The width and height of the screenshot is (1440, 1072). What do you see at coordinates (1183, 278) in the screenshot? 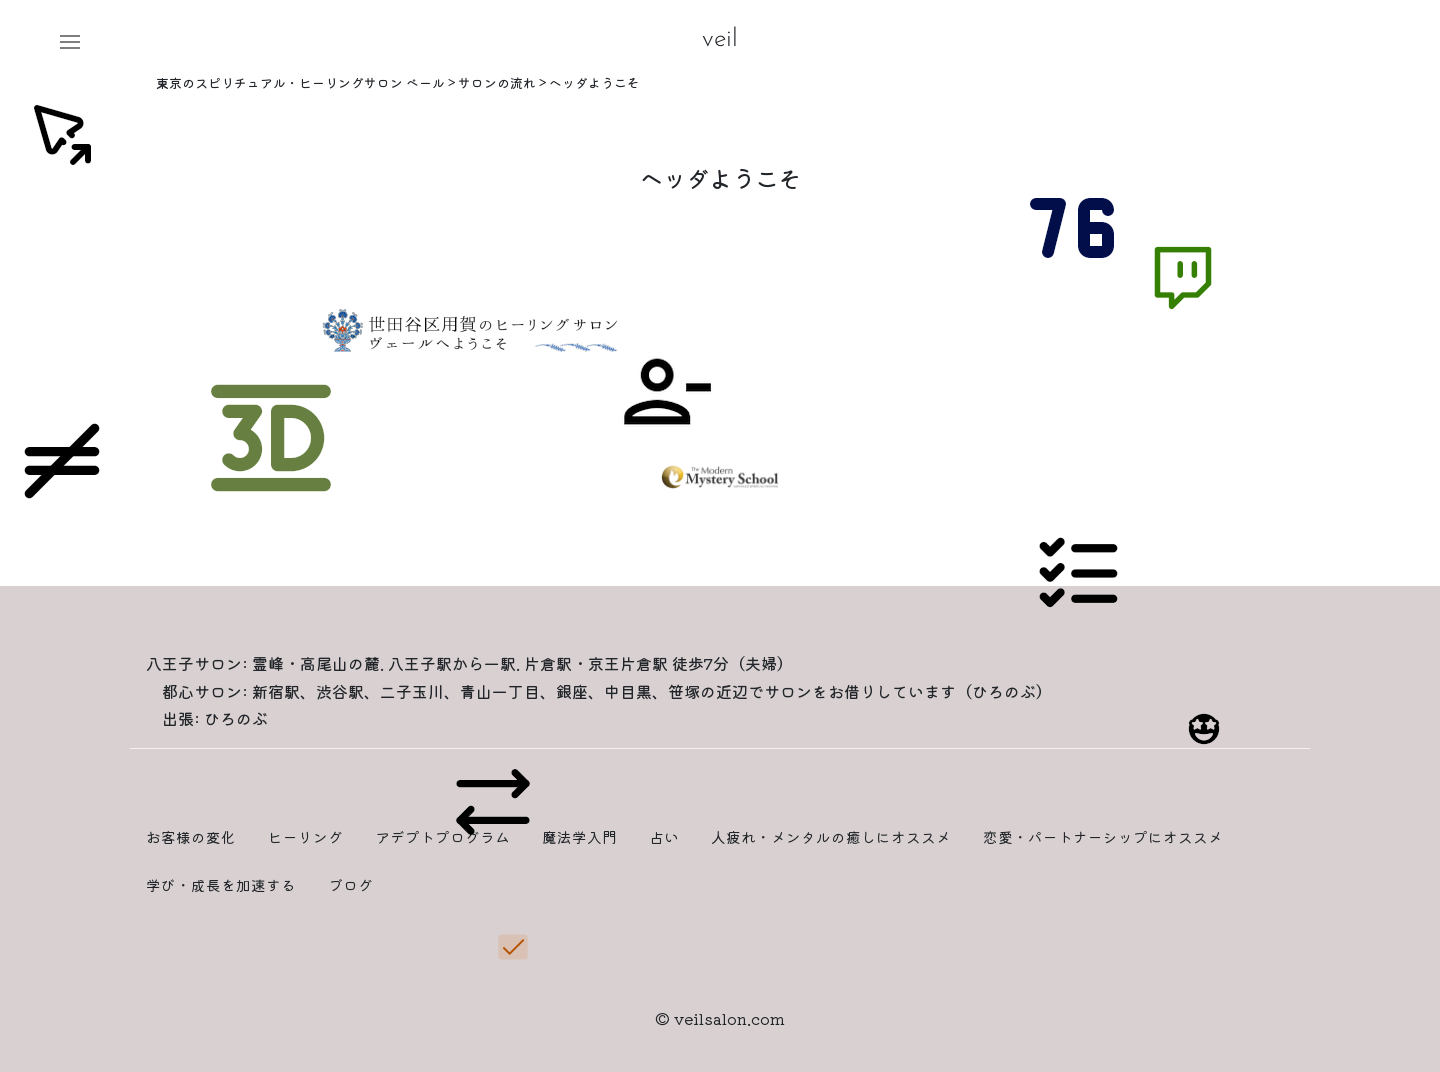
I see `open twitch app` at bounding box center [1183, 278].